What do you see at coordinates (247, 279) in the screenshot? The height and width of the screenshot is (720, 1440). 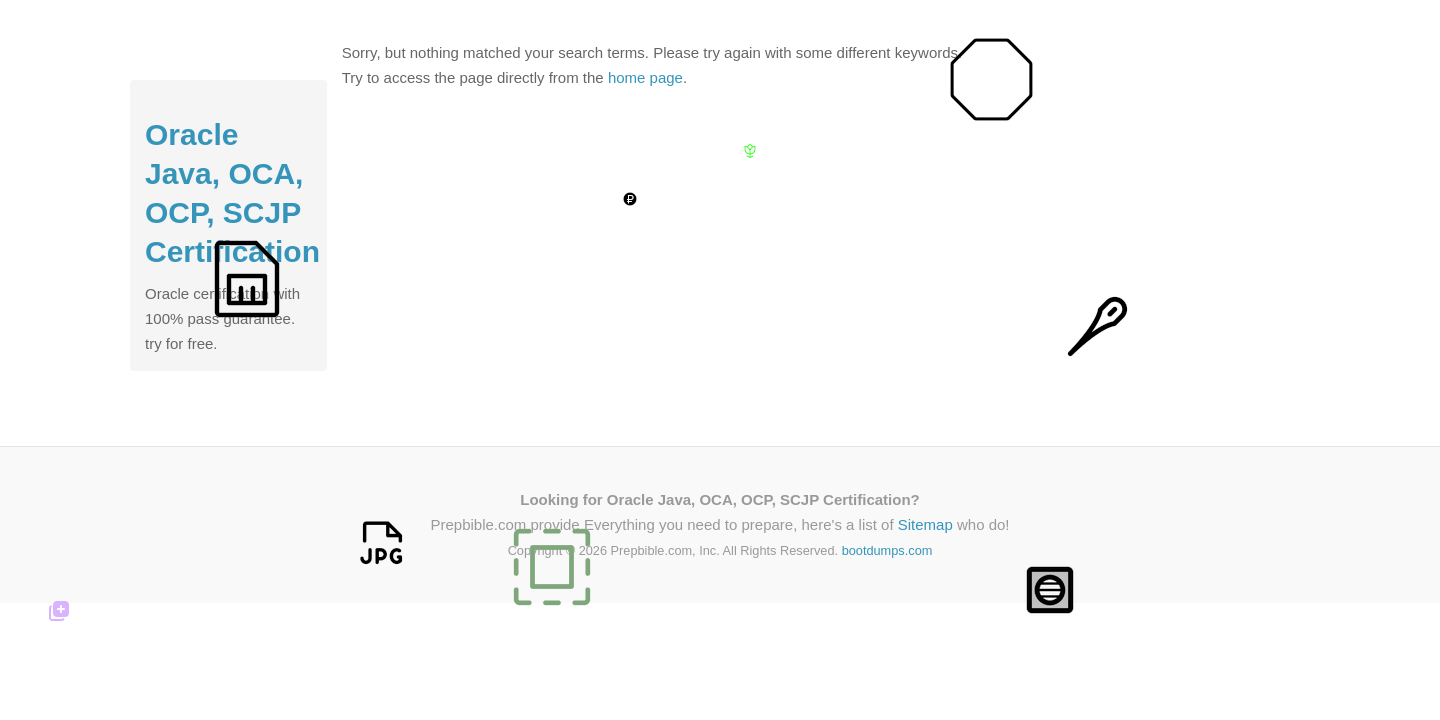 I see `manage sim card settings` at bounding box center [247, 279].